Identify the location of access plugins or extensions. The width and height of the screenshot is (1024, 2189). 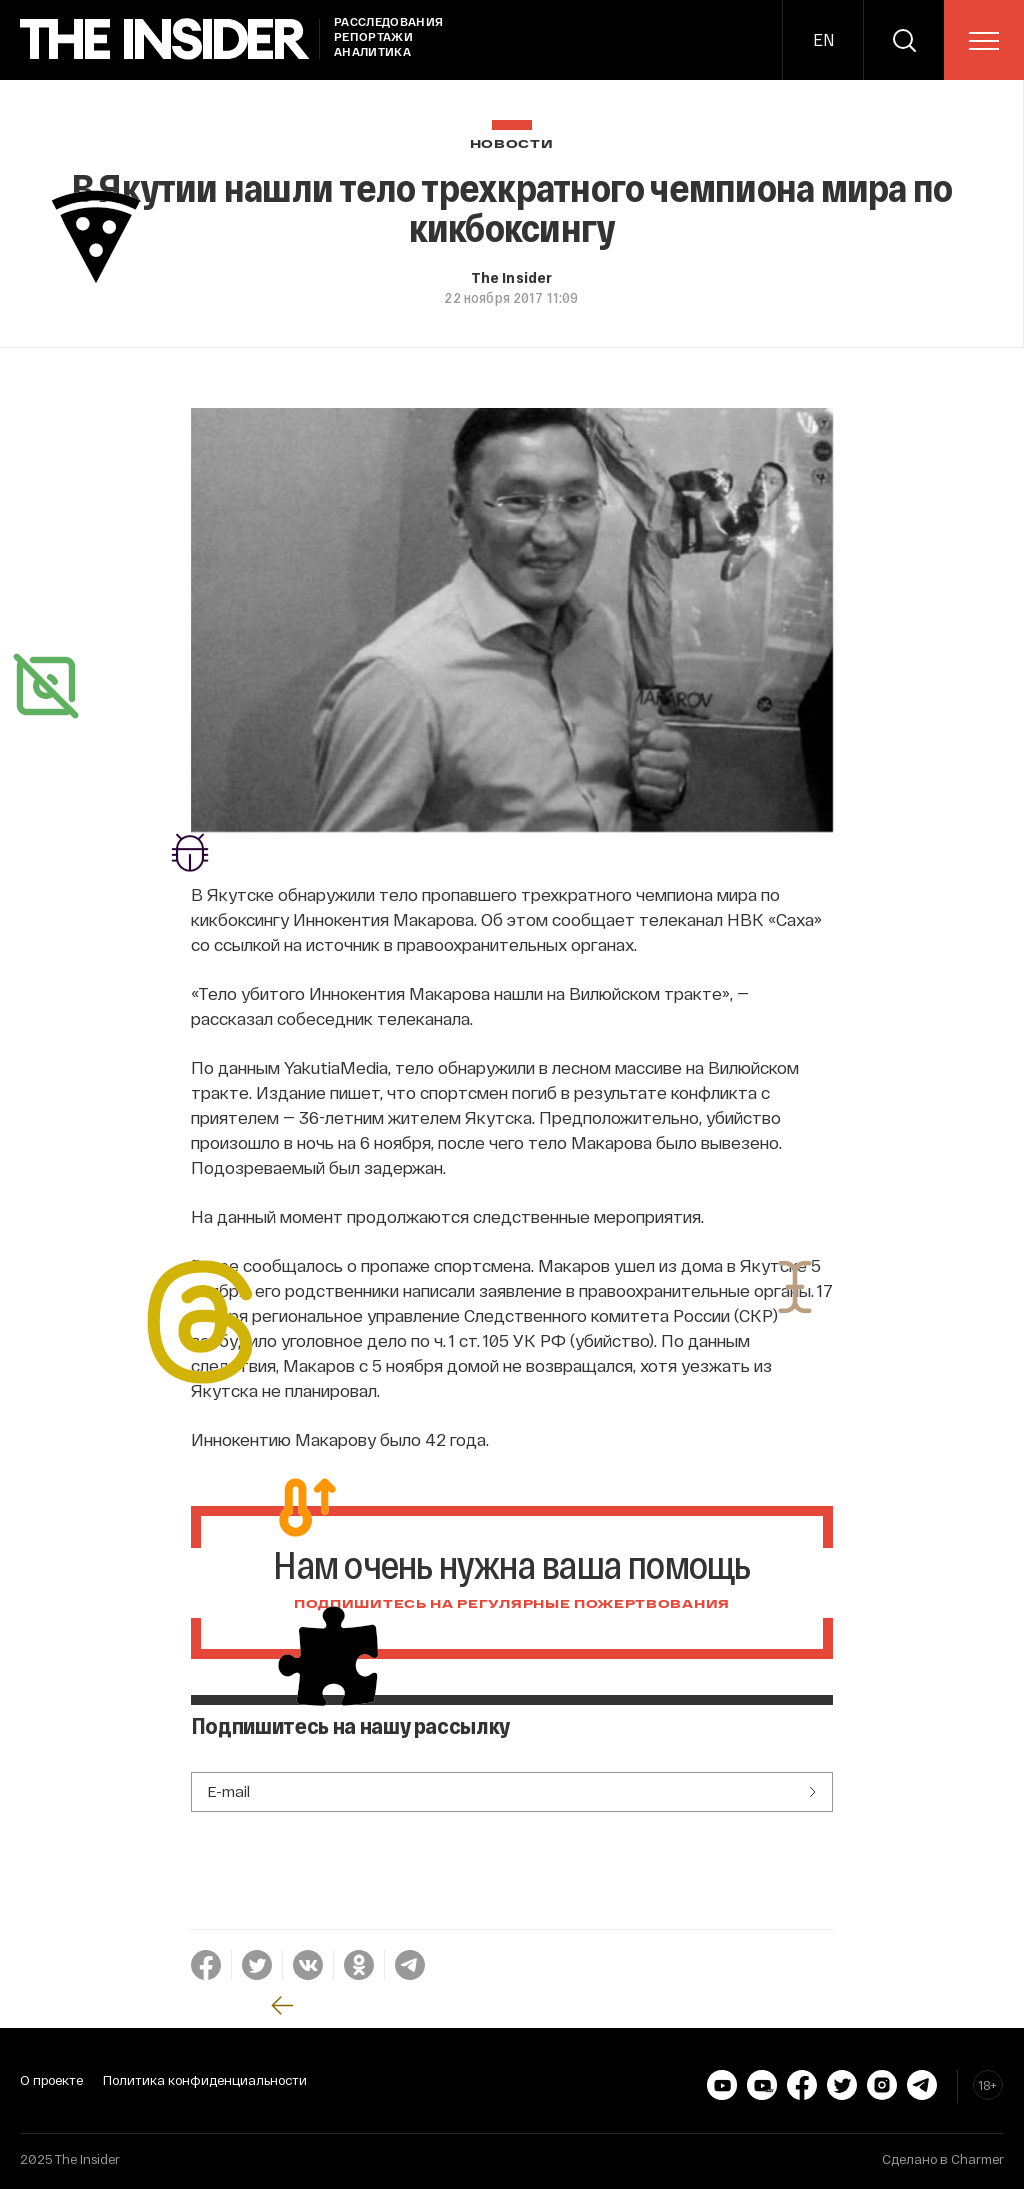
(330, 1658).